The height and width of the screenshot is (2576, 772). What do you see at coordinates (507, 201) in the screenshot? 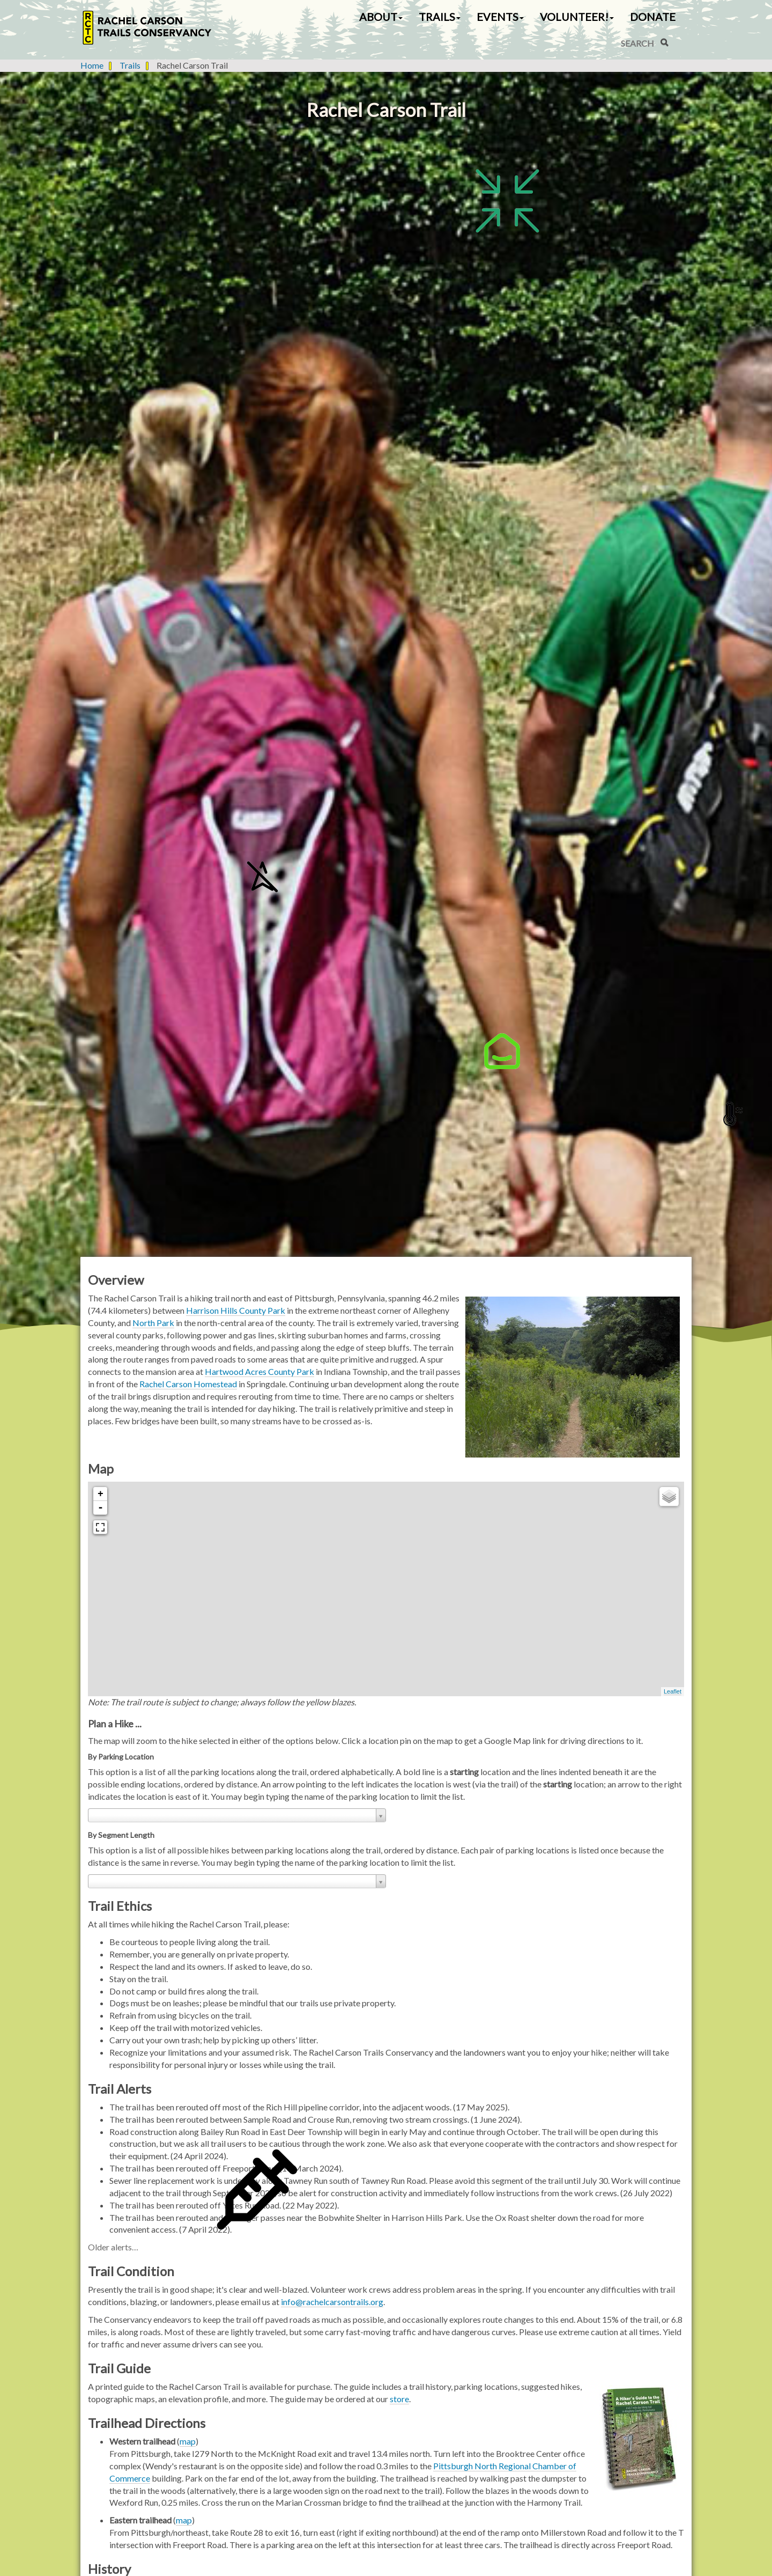
I see `collapse or minimize content` at bounding box center [507, 201].